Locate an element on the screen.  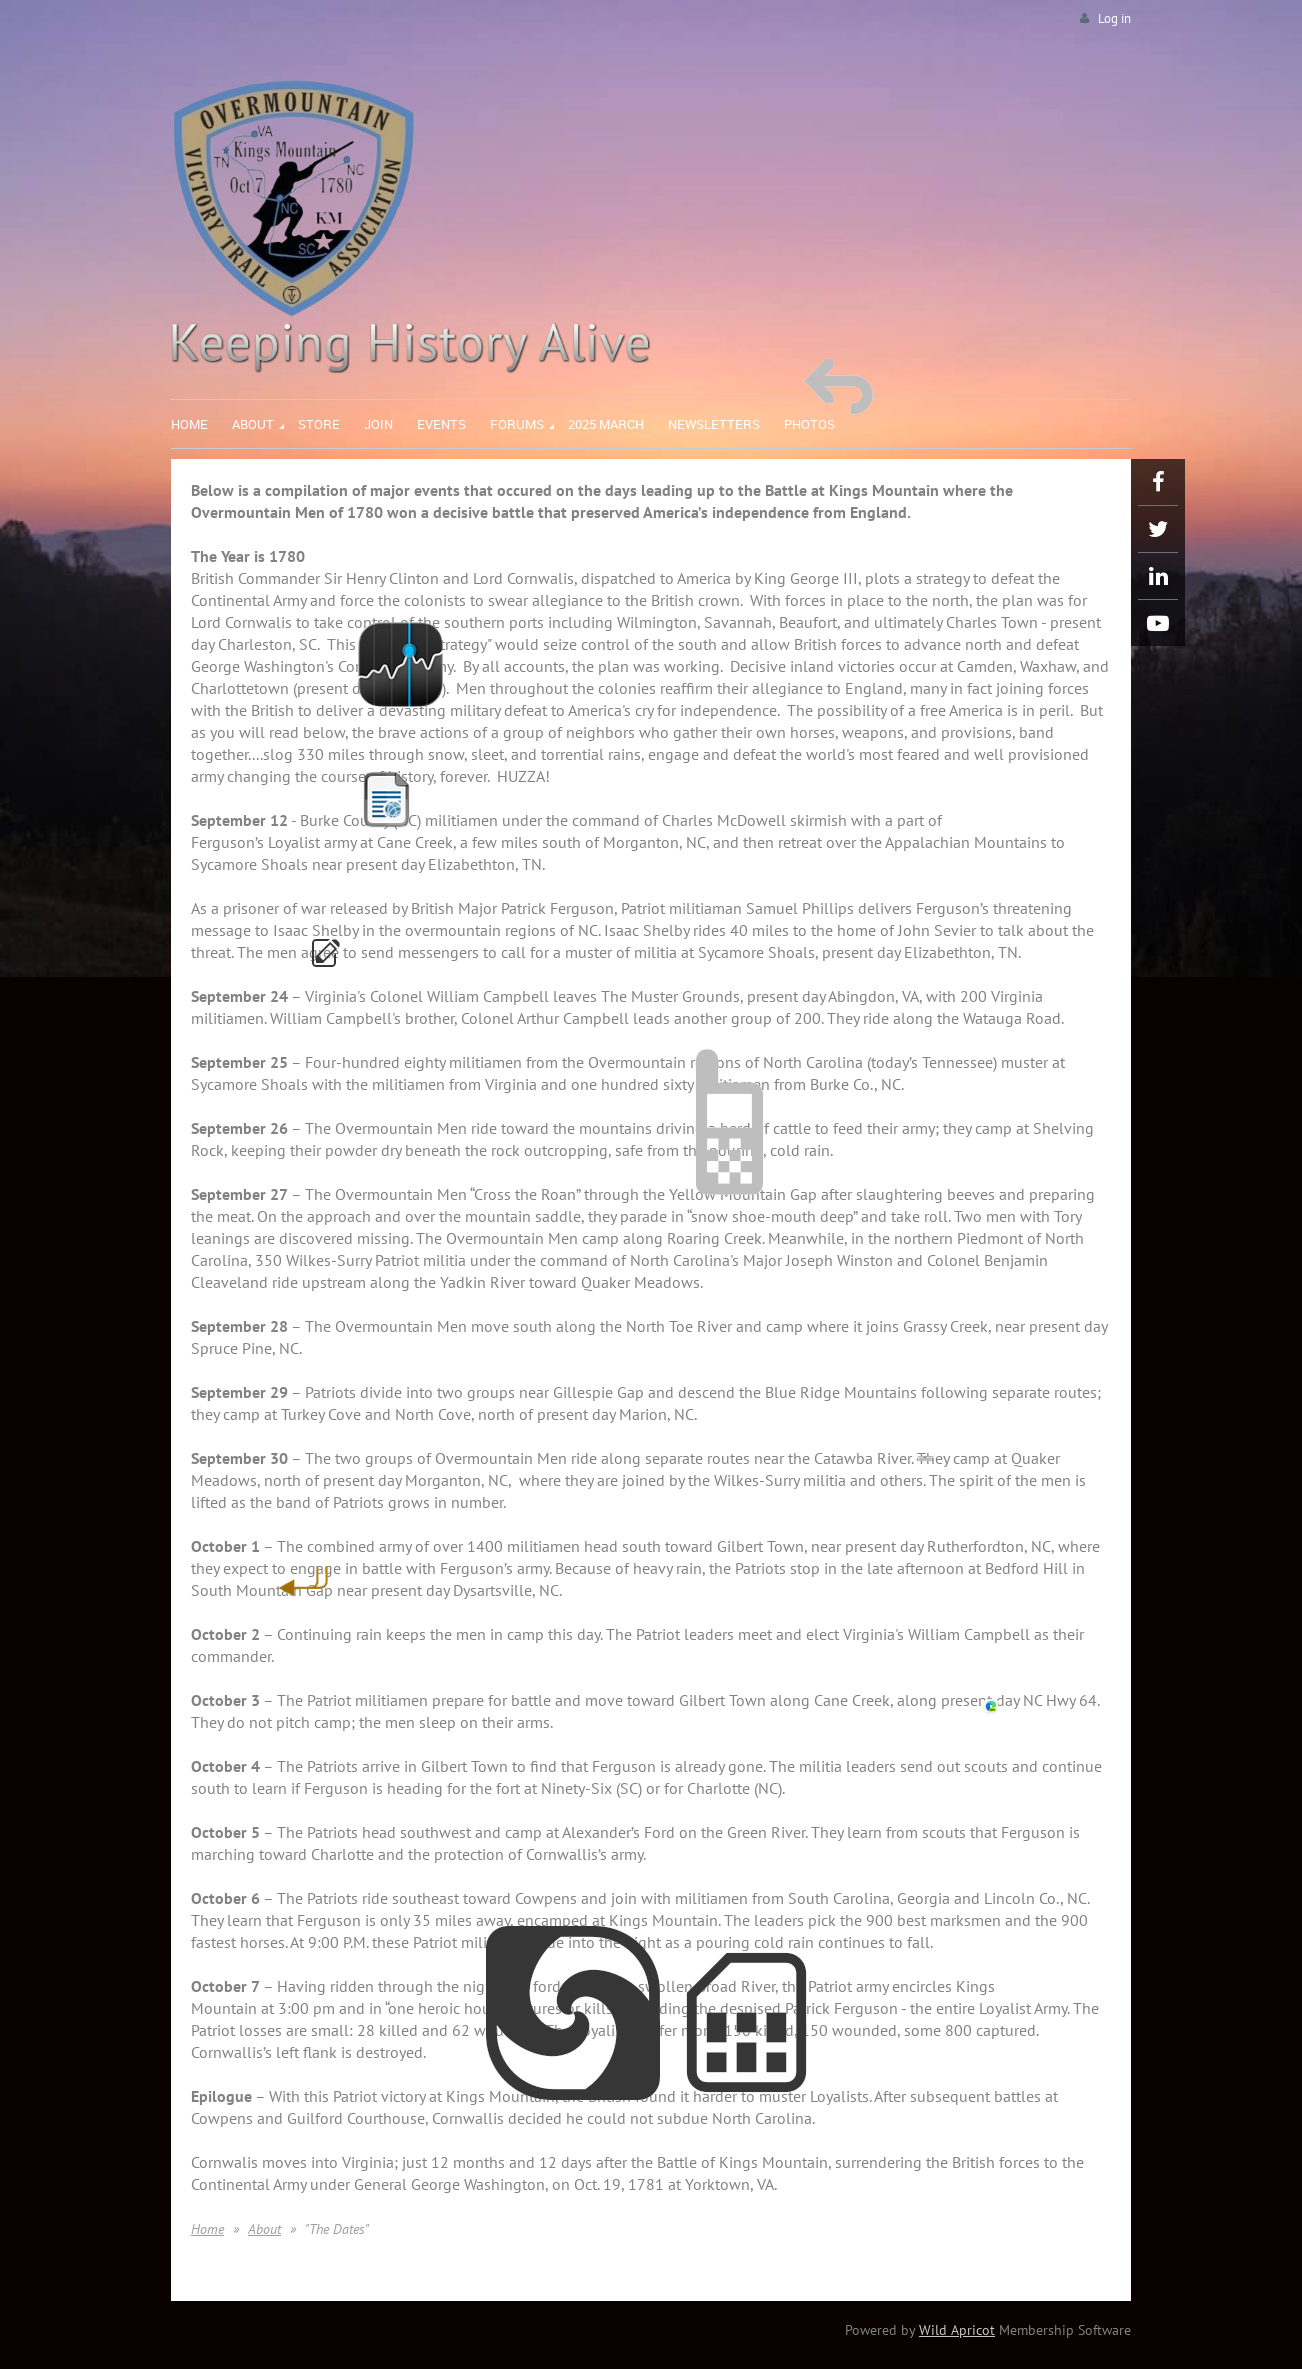
reply to all recipients of an email is located at coordinates (302, 1577).